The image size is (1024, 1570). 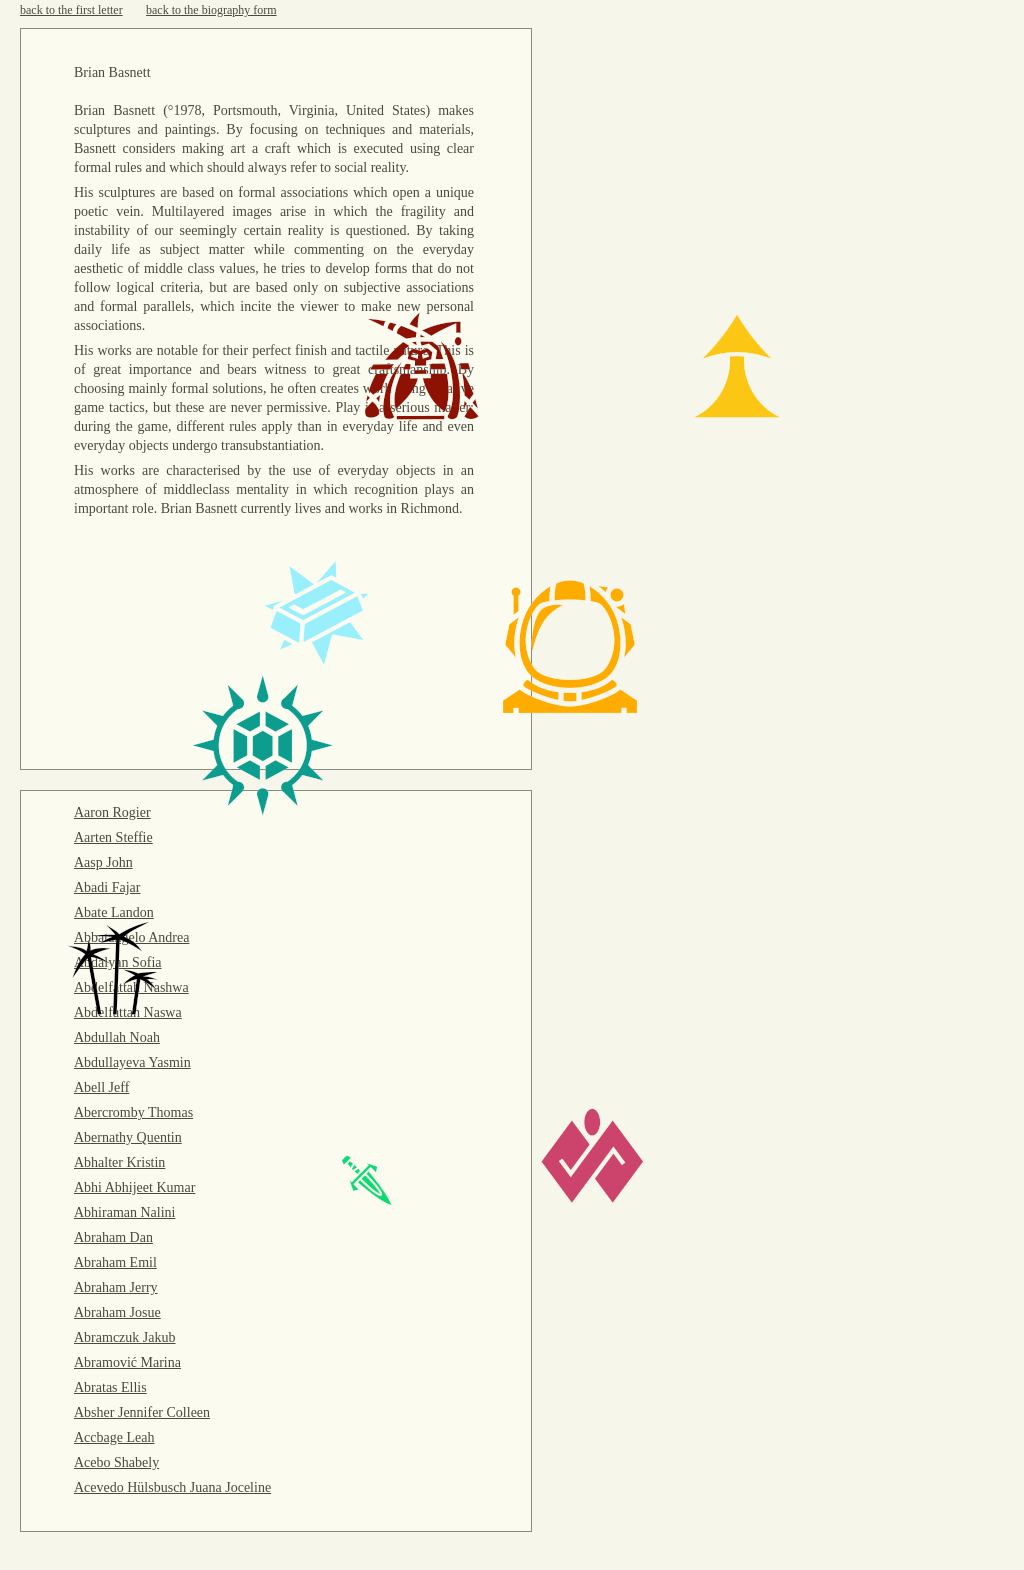 I want to click on indicates a rare or legendary item, so click(x=262, y=745).